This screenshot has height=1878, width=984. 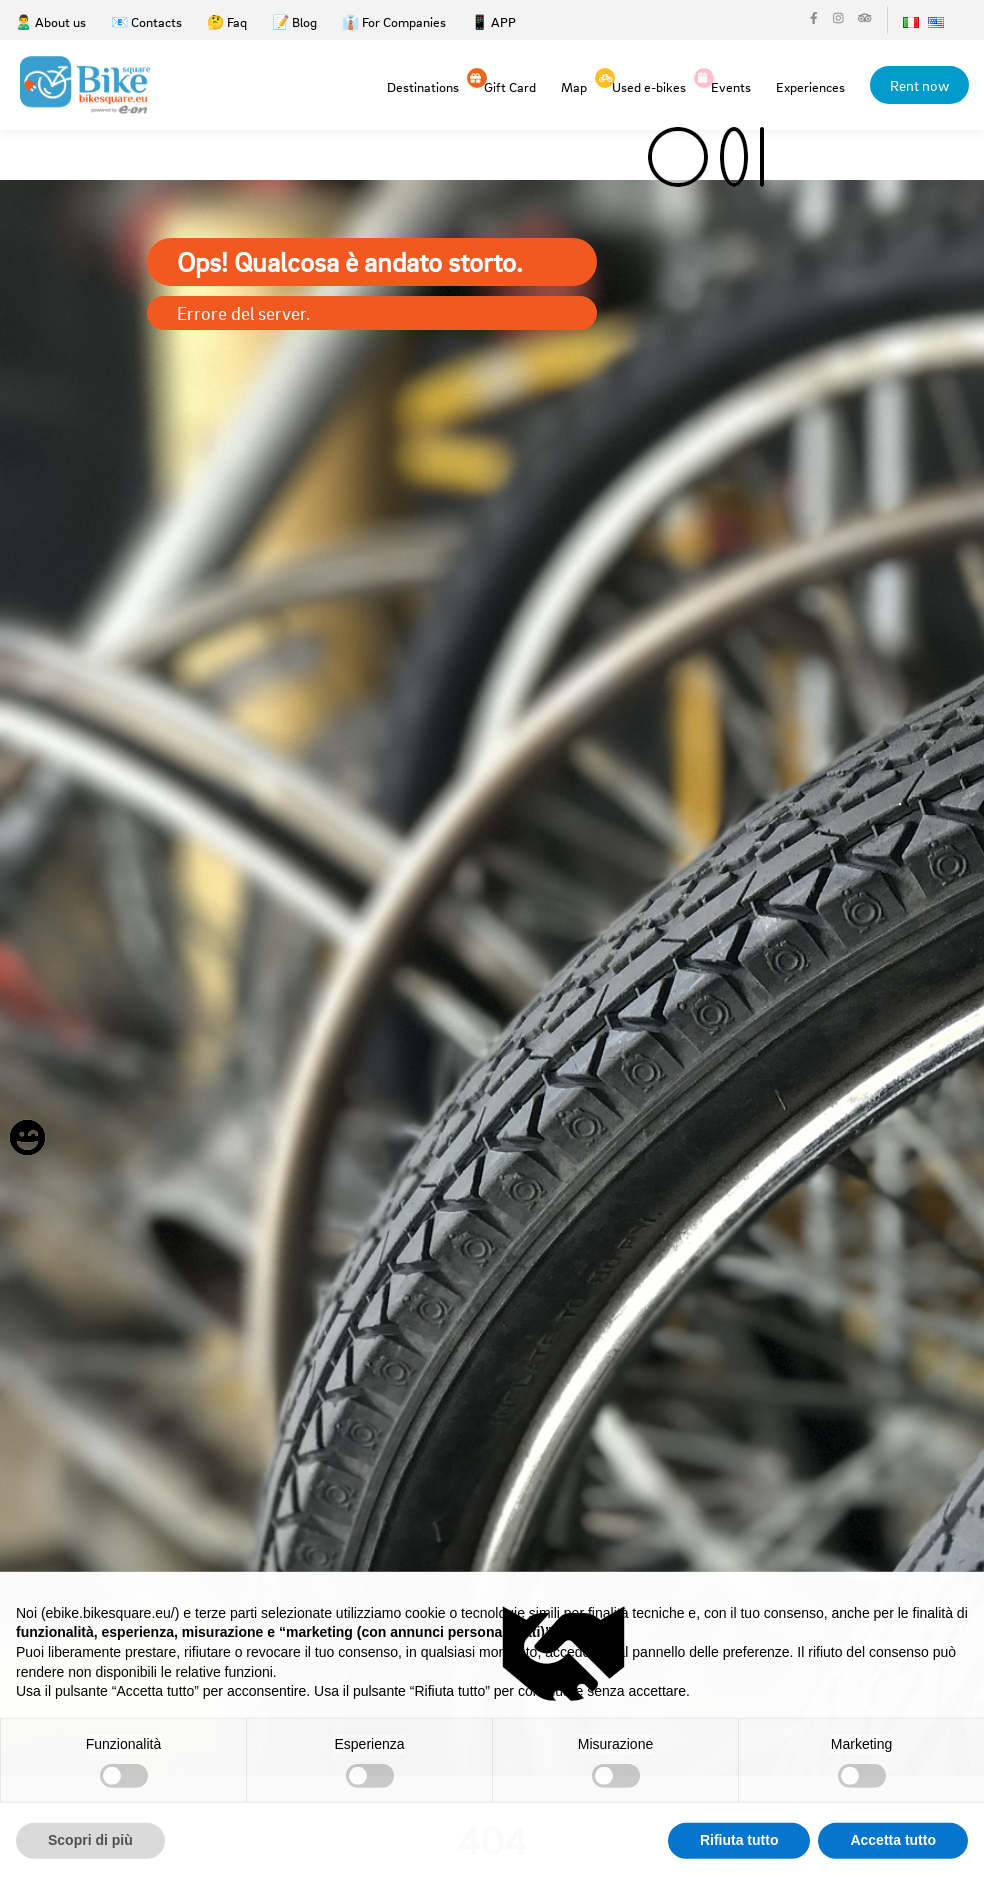 What do you see at coordinates (27, 1137) in the screenshot?
I see `add a playful or winking emoji reaction` at bounding box center [27, 1137].